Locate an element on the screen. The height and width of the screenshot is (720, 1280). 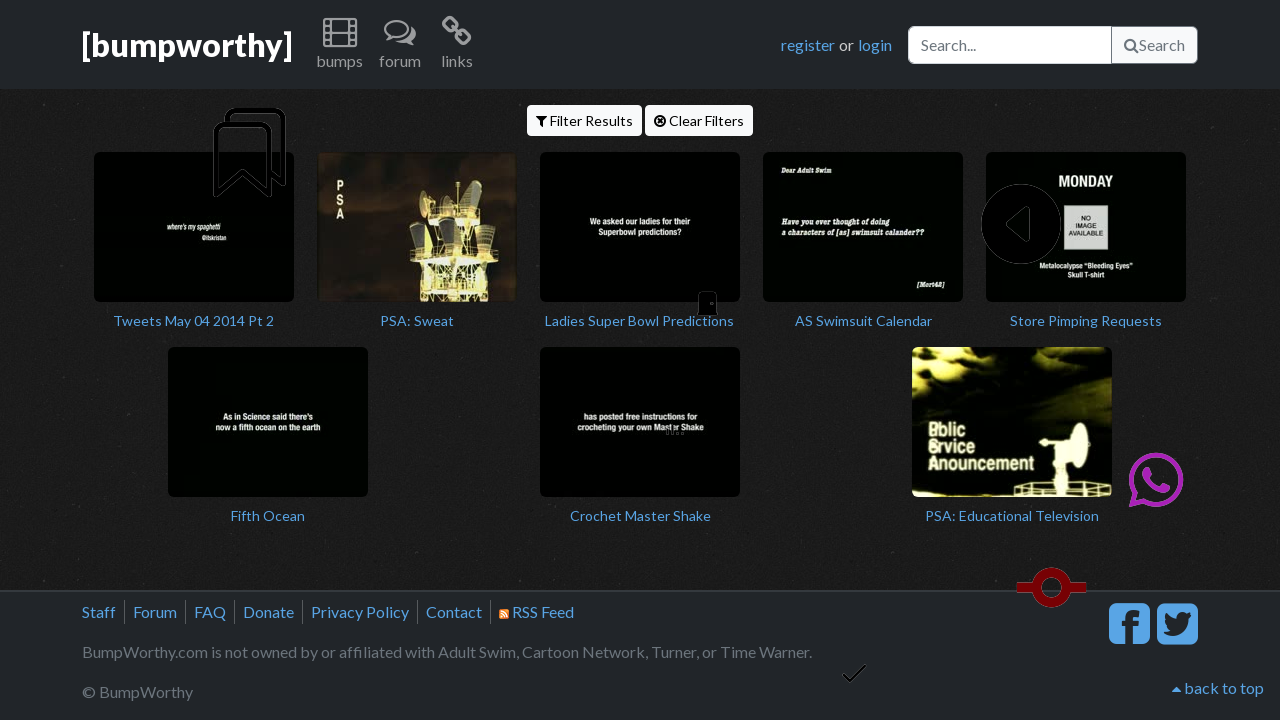
log out or exit the current session is located at coordinates (707, 303).